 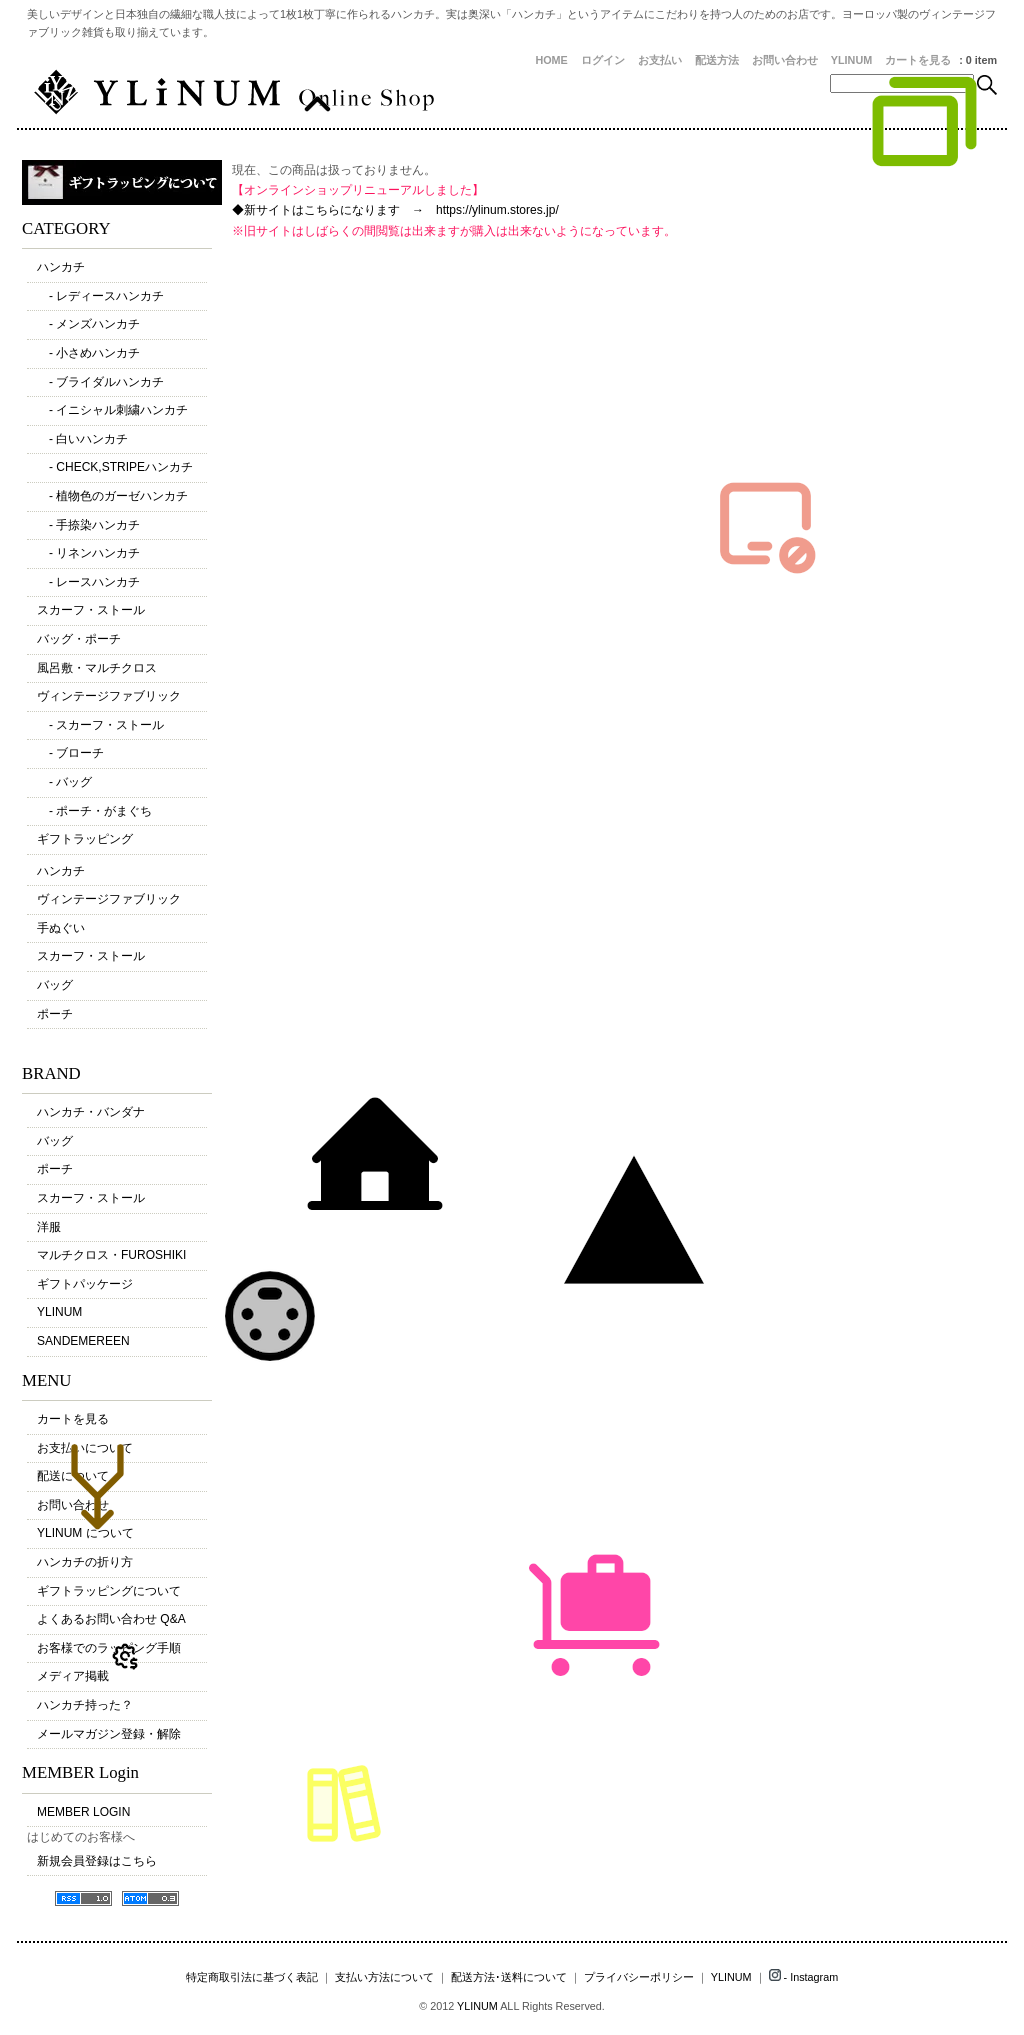 What do you see at coordinates (765, 523) in the screenshot?
I see `disconnect or remove iPad from horizontal display` at bounding box center [765, 523].